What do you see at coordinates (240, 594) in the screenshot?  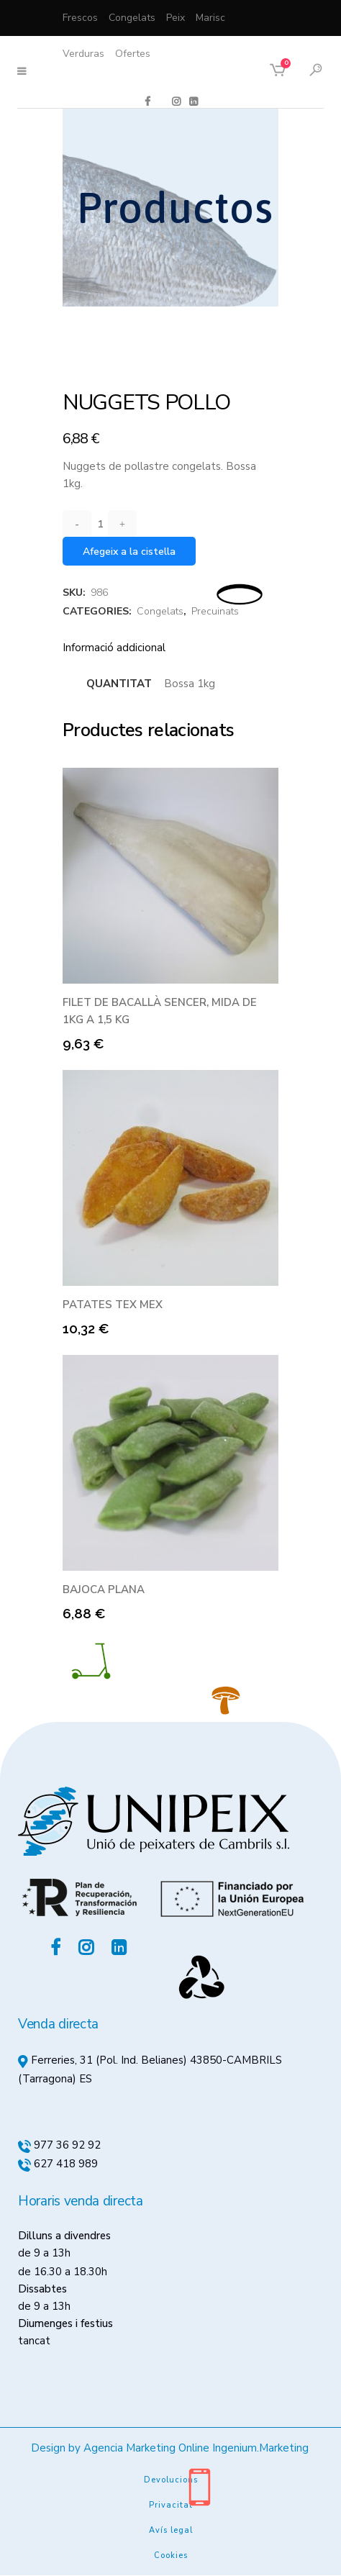 I see `indicates a pit or trap hazard in gameplay` at bounding box center [240, 594].